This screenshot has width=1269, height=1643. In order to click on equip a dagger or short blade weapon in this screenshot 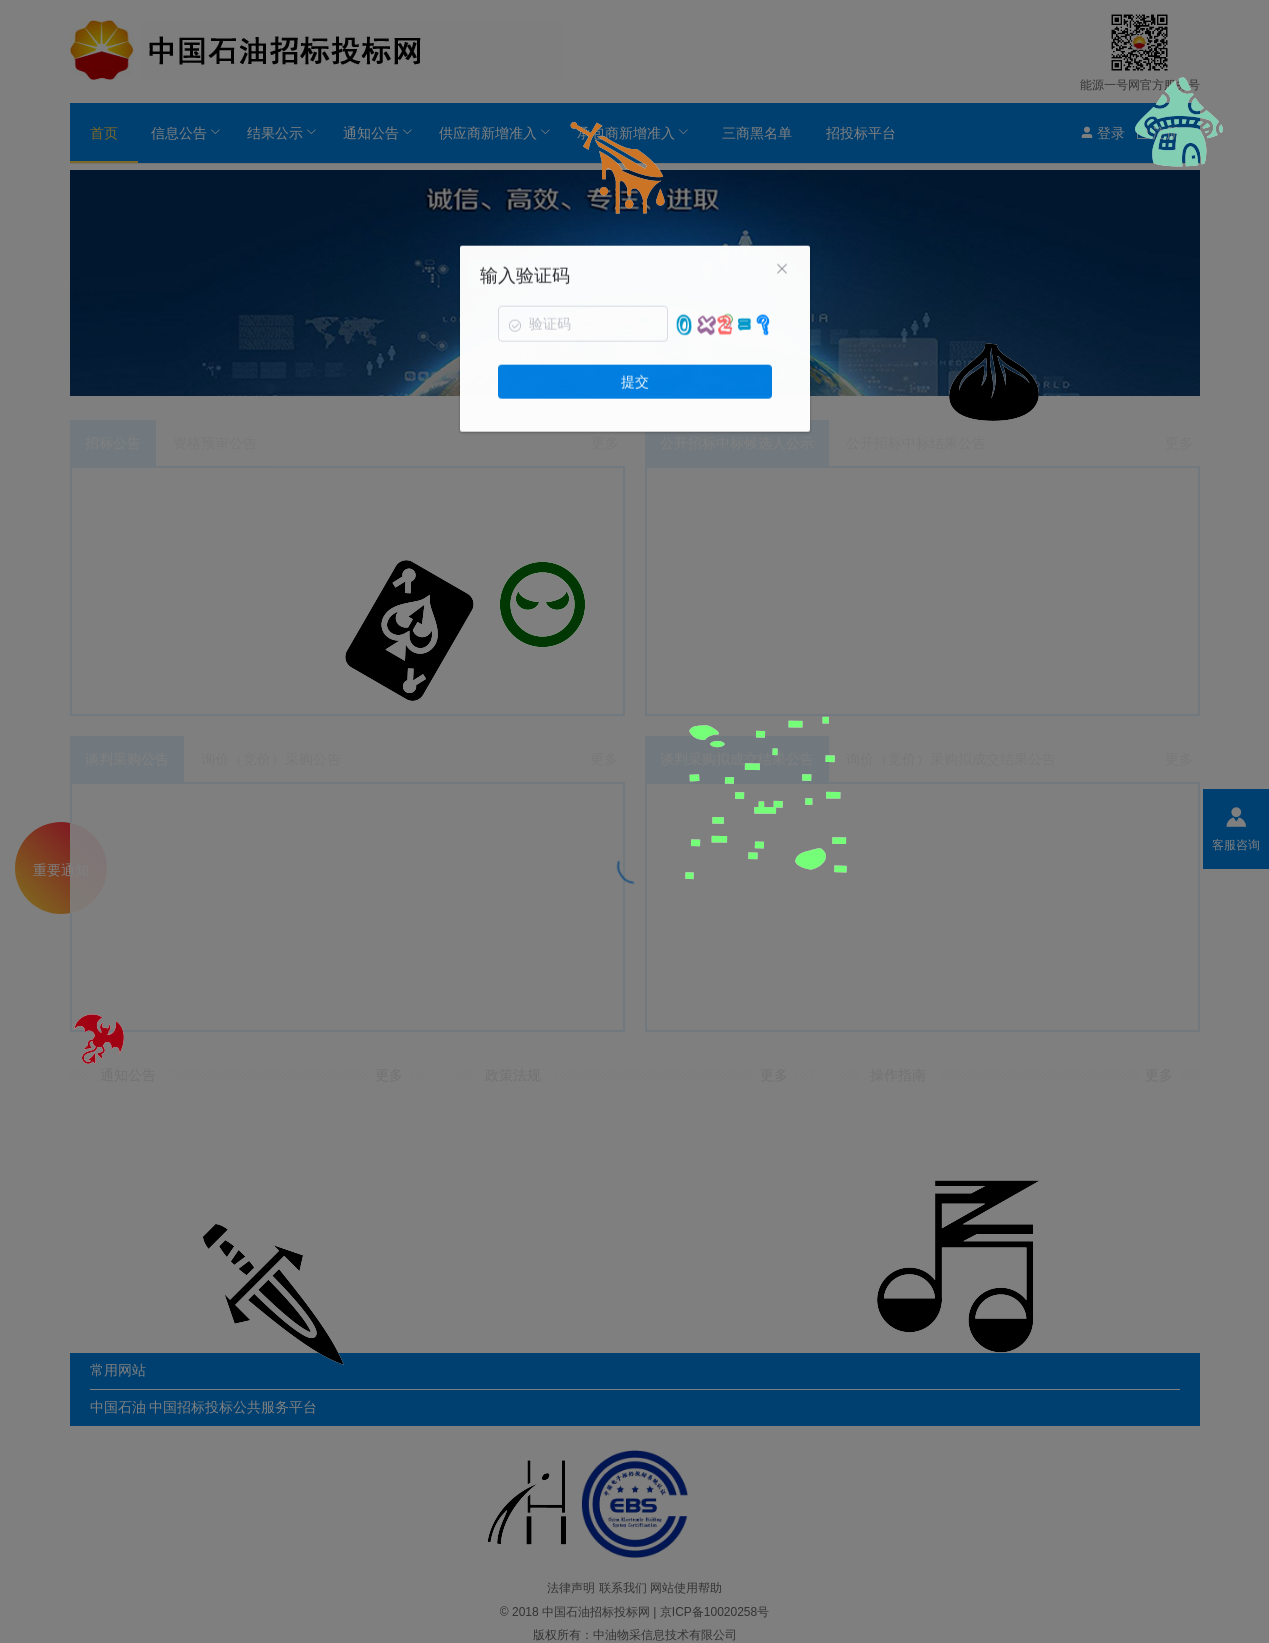, I will do `click(272, 1294)`.